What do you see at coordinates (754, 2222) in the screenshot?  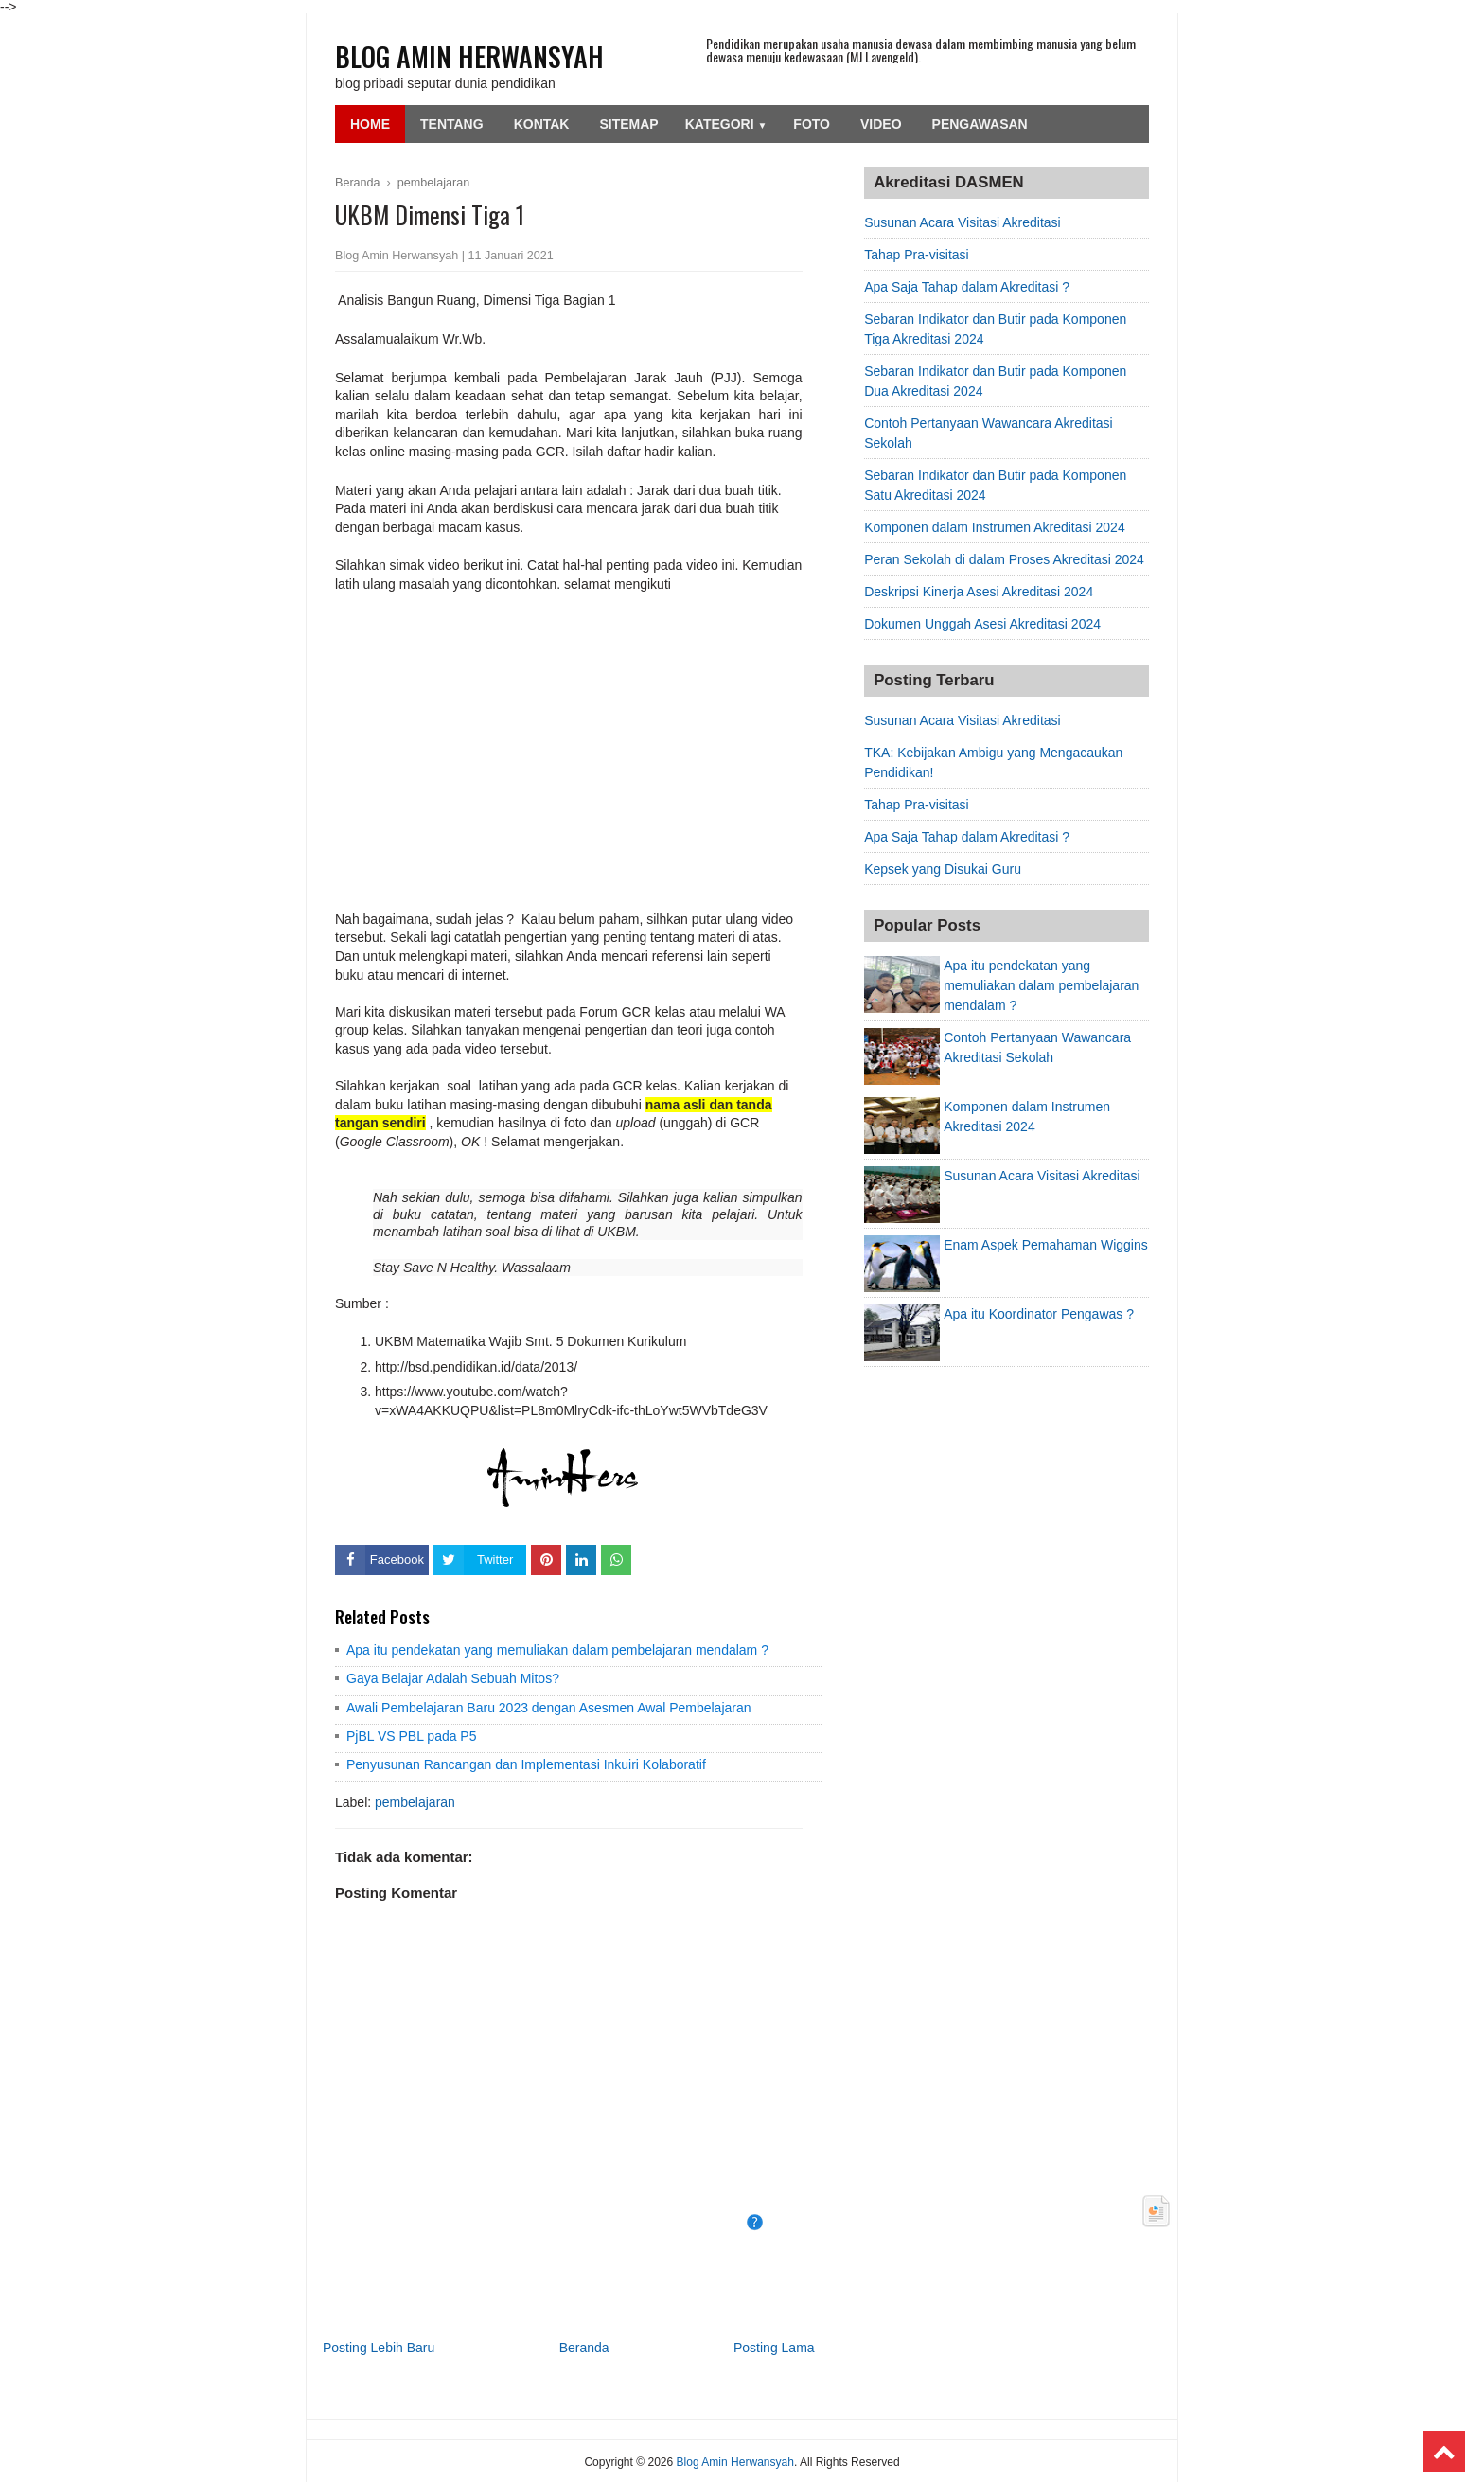 I see `indicates help or additional information is available` at bounding box center [754, 2222].